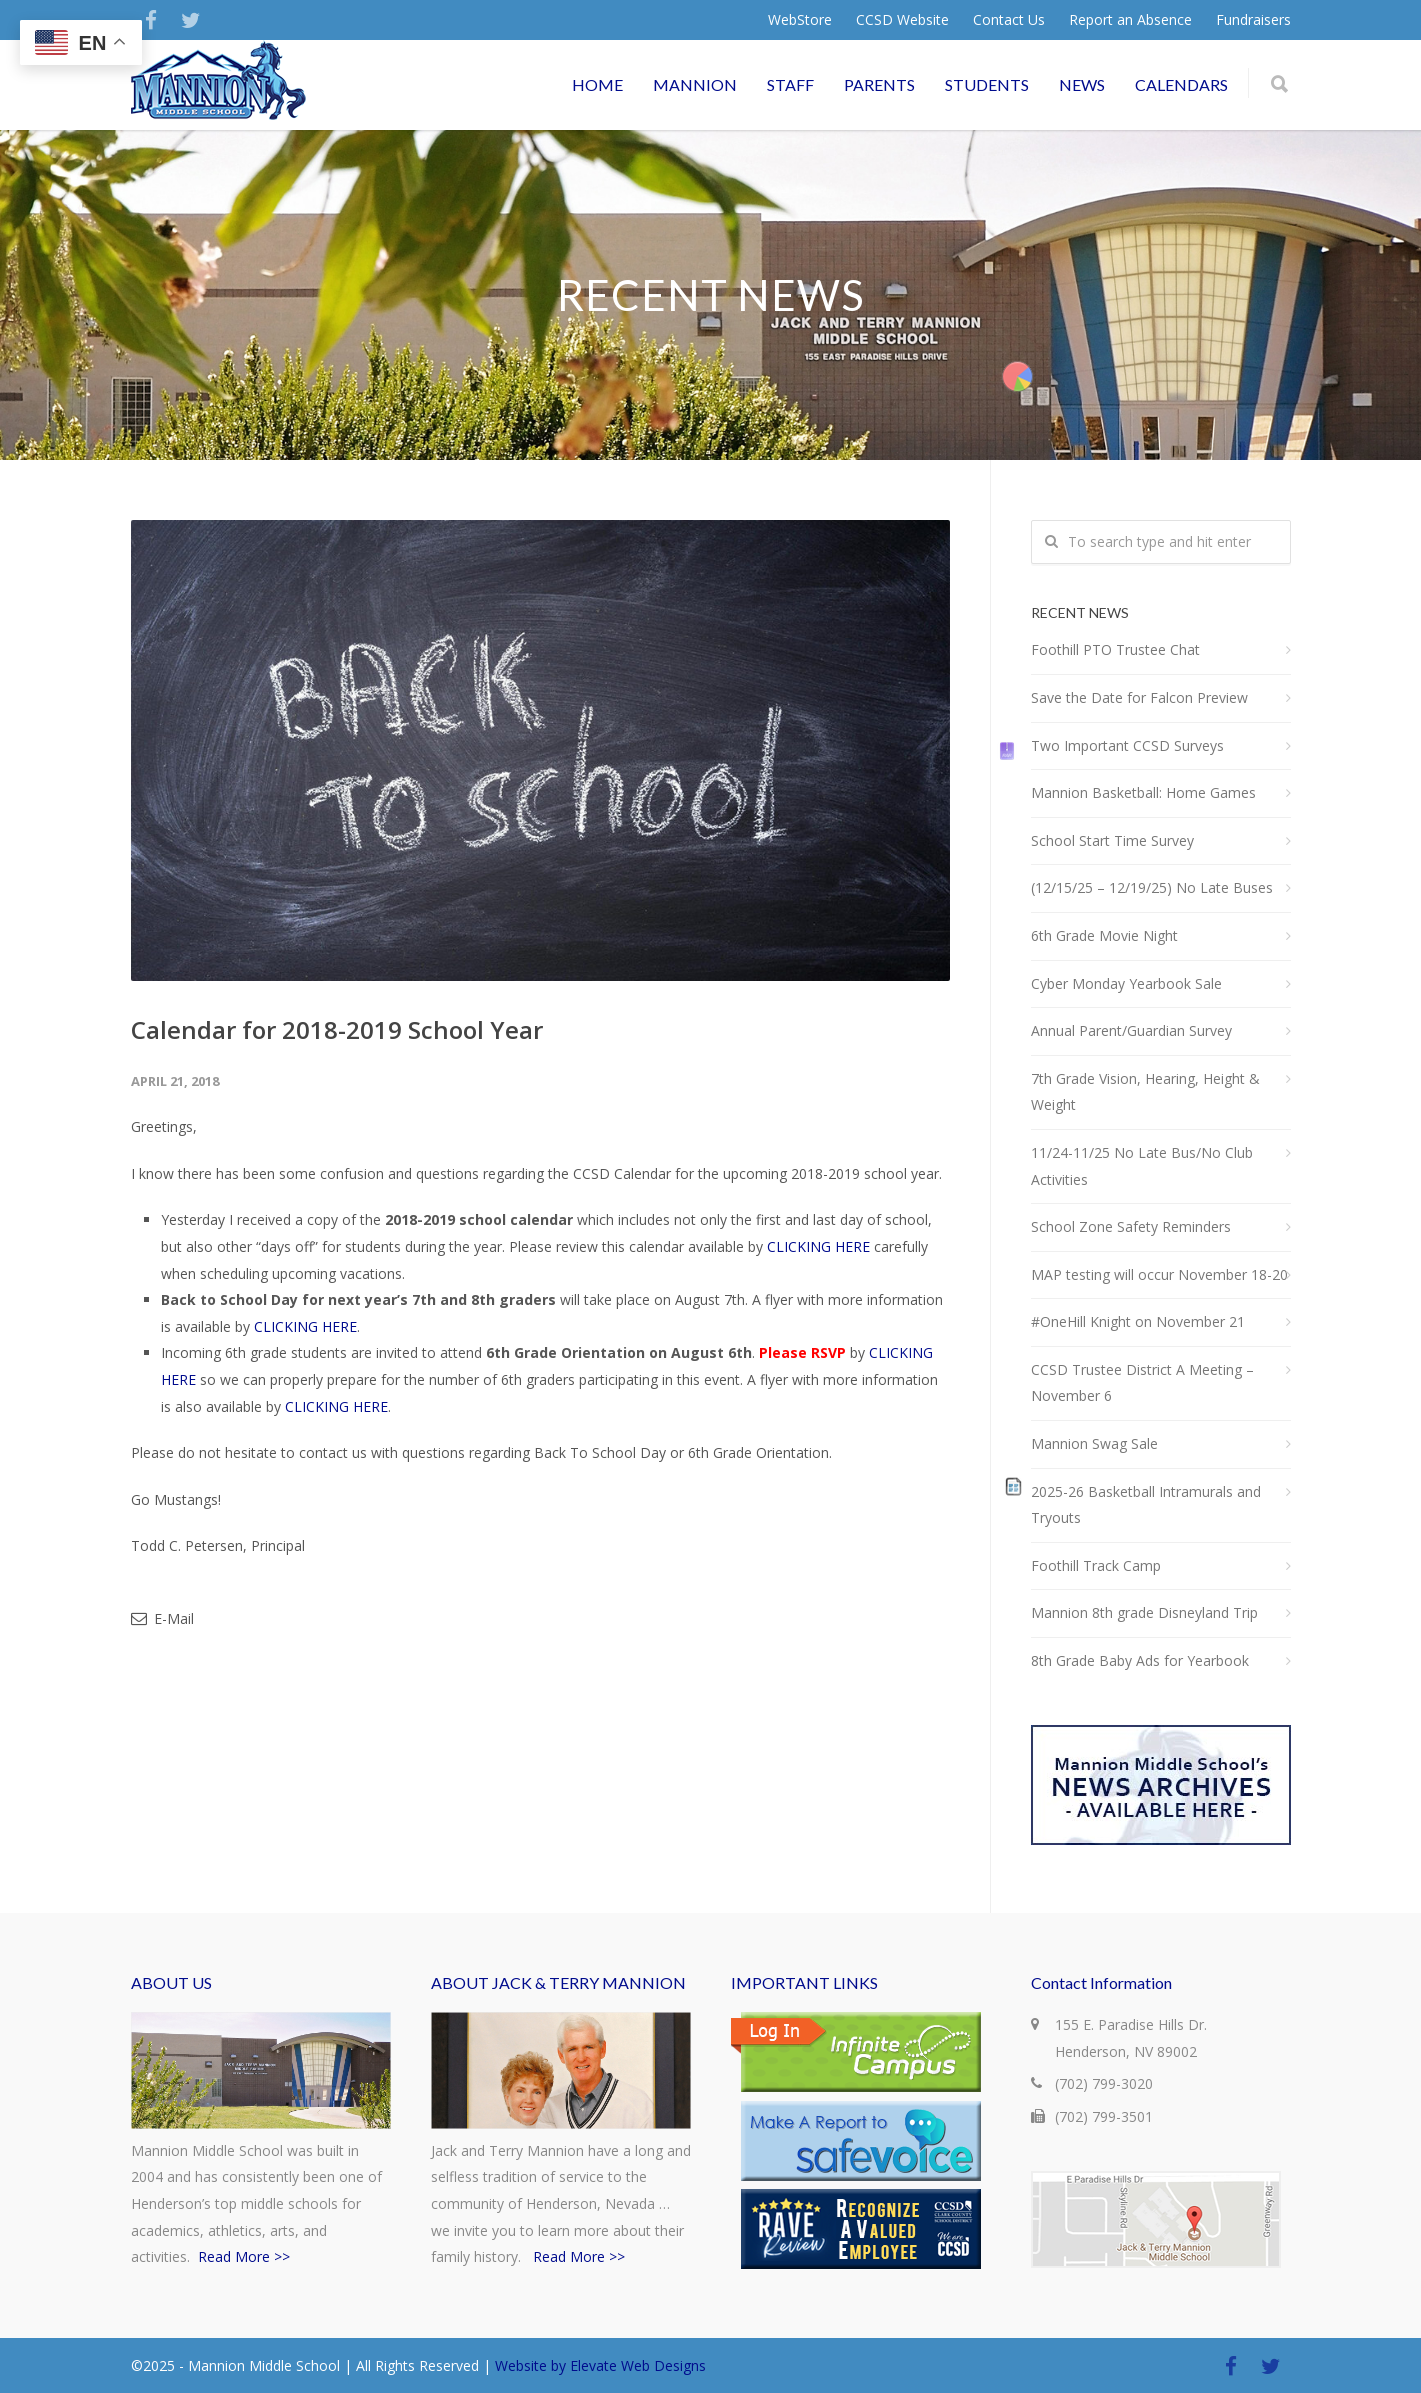 The width and height of the screenshot is (1421, 2393). What do you see at coordinates (1017, 376) in the screenshot?
I see `open baobab disk usage analyzer` at bounding box center [1017, 376].